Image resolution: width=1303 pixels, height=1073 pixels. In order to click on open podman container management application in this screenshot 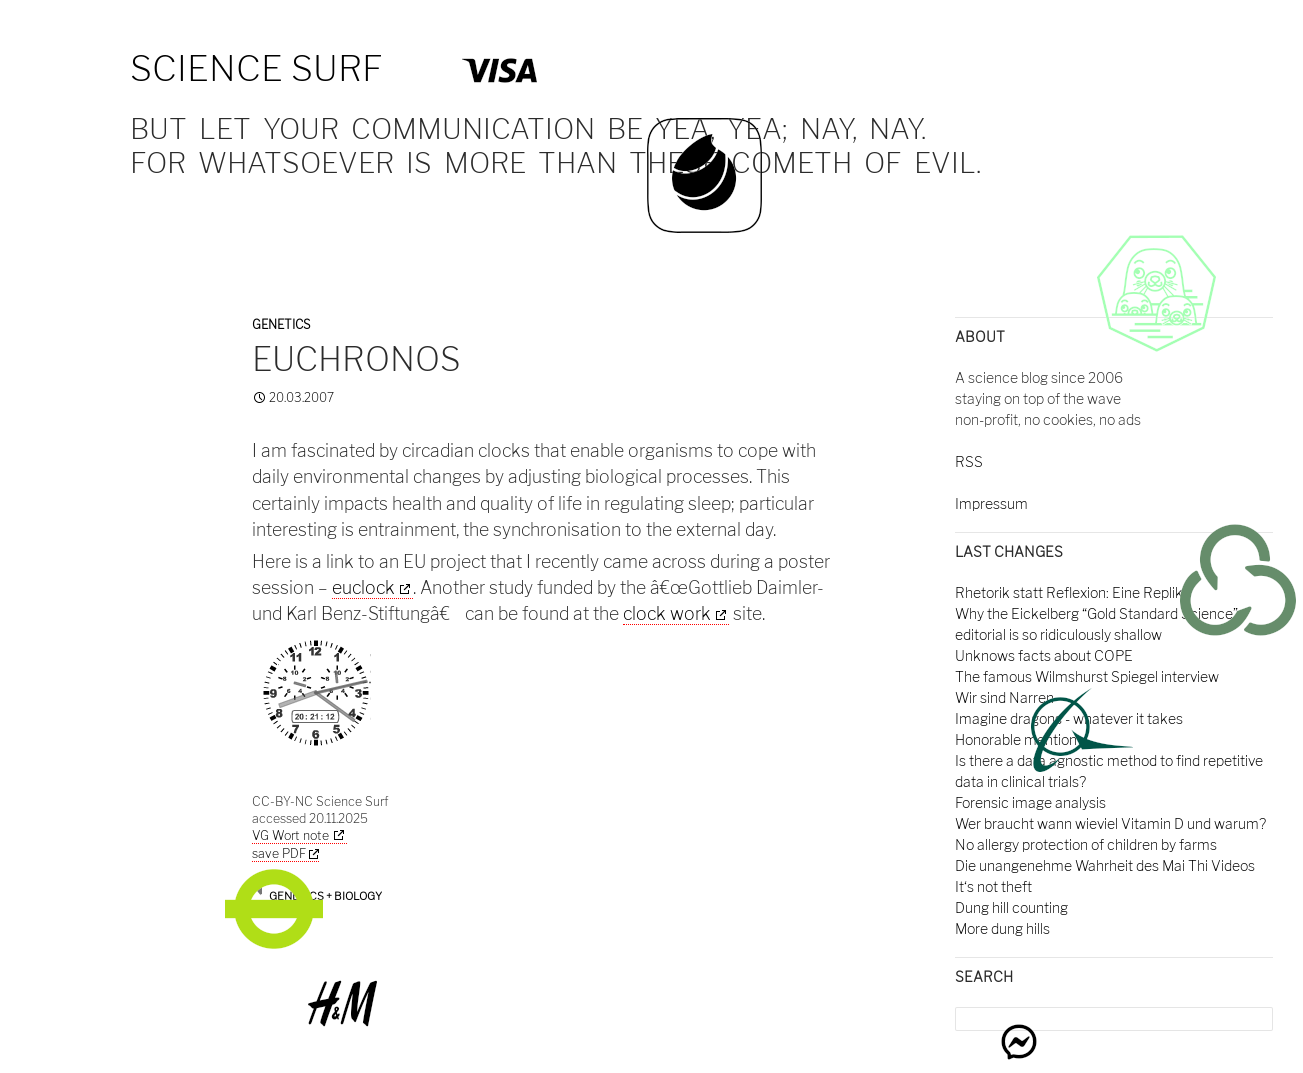, I will do `click(1156, 293)`.